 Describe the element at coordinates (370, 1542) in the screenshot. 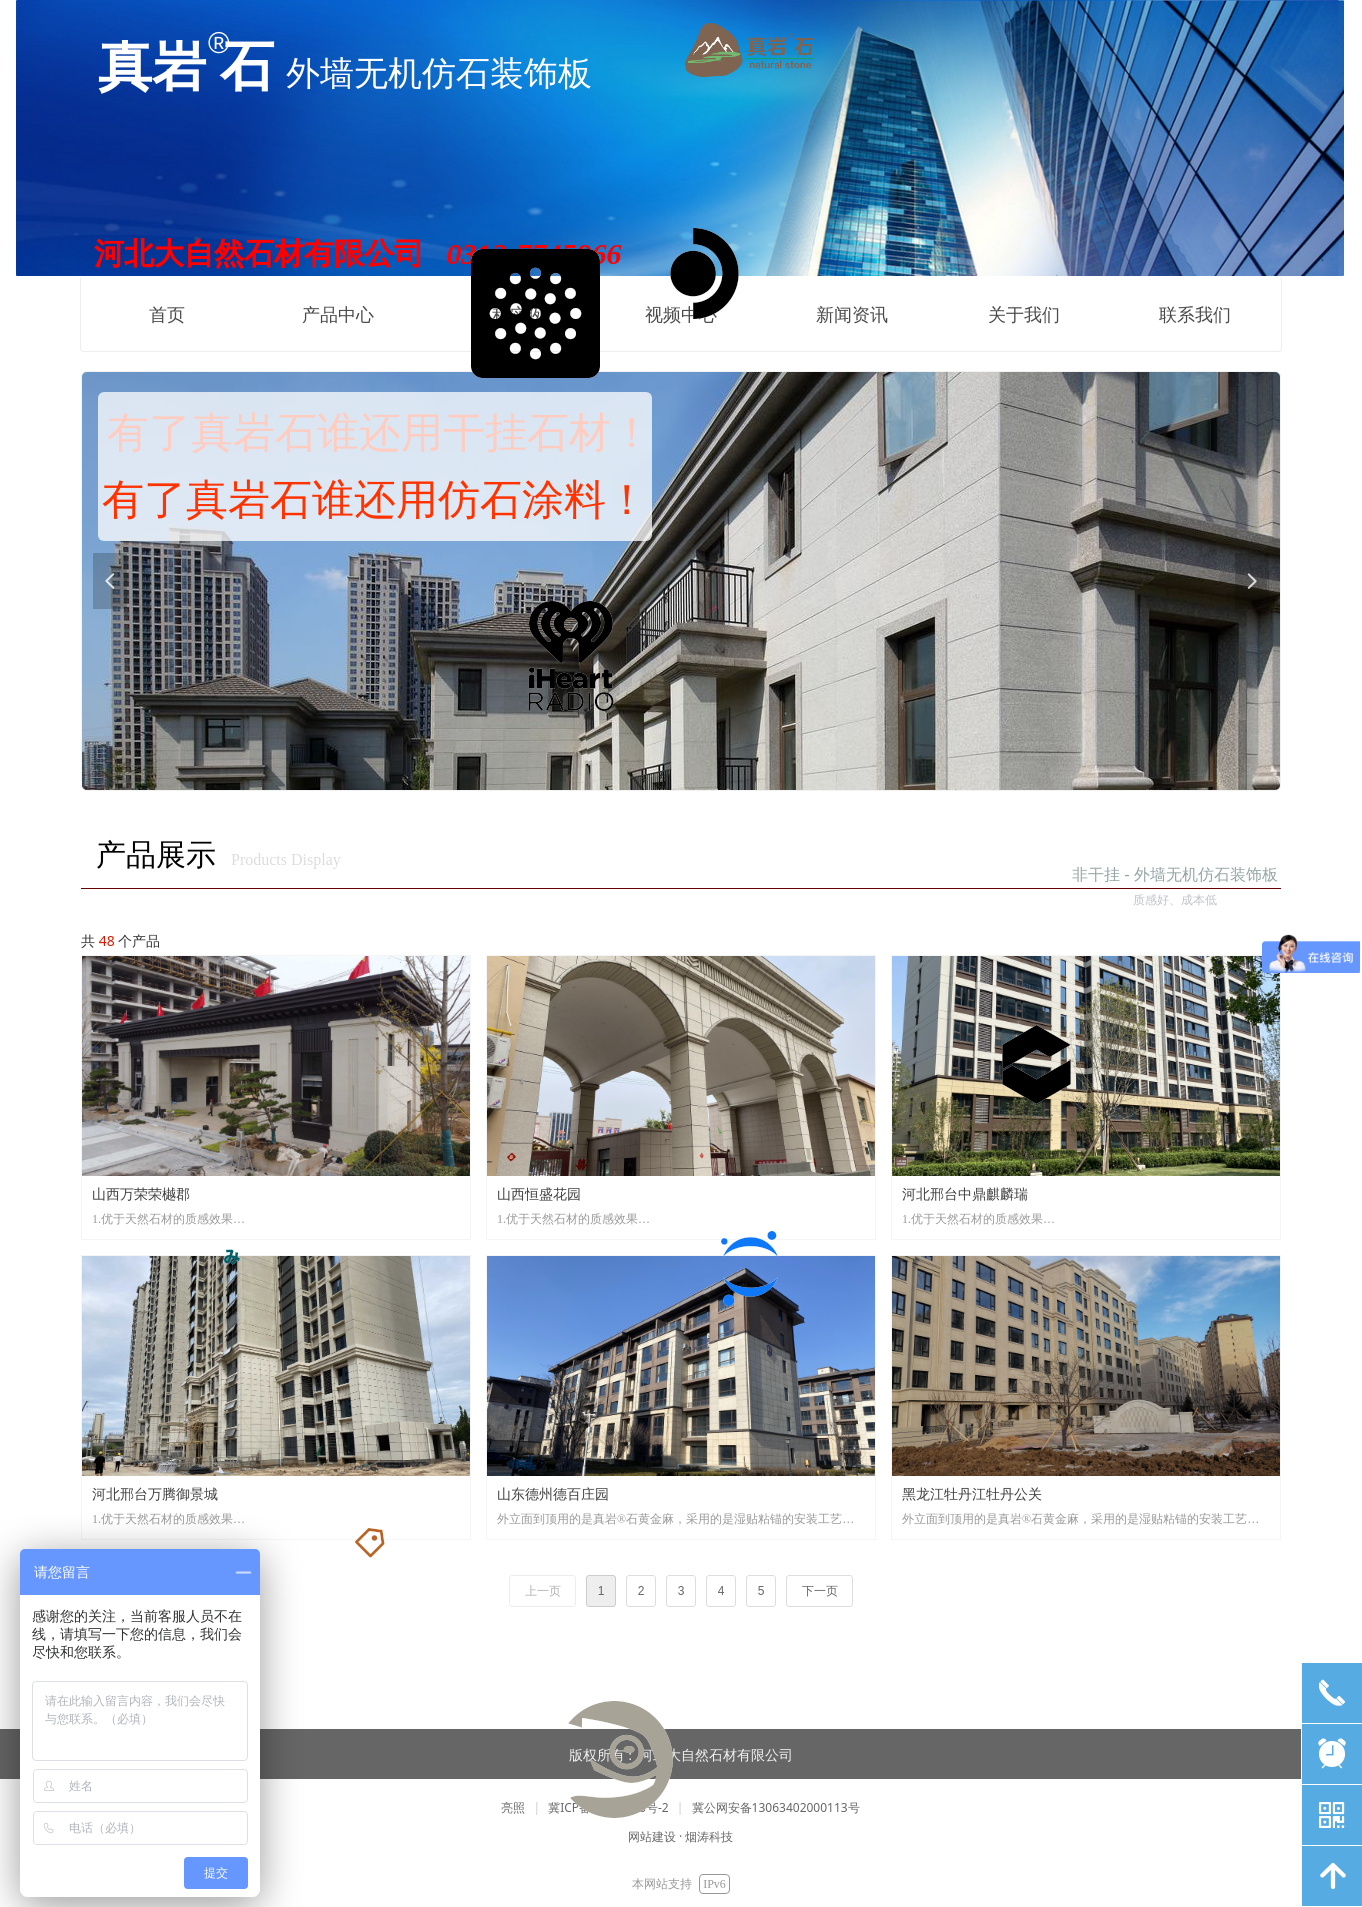

I see `view or apply a price tag to an item` at that location.